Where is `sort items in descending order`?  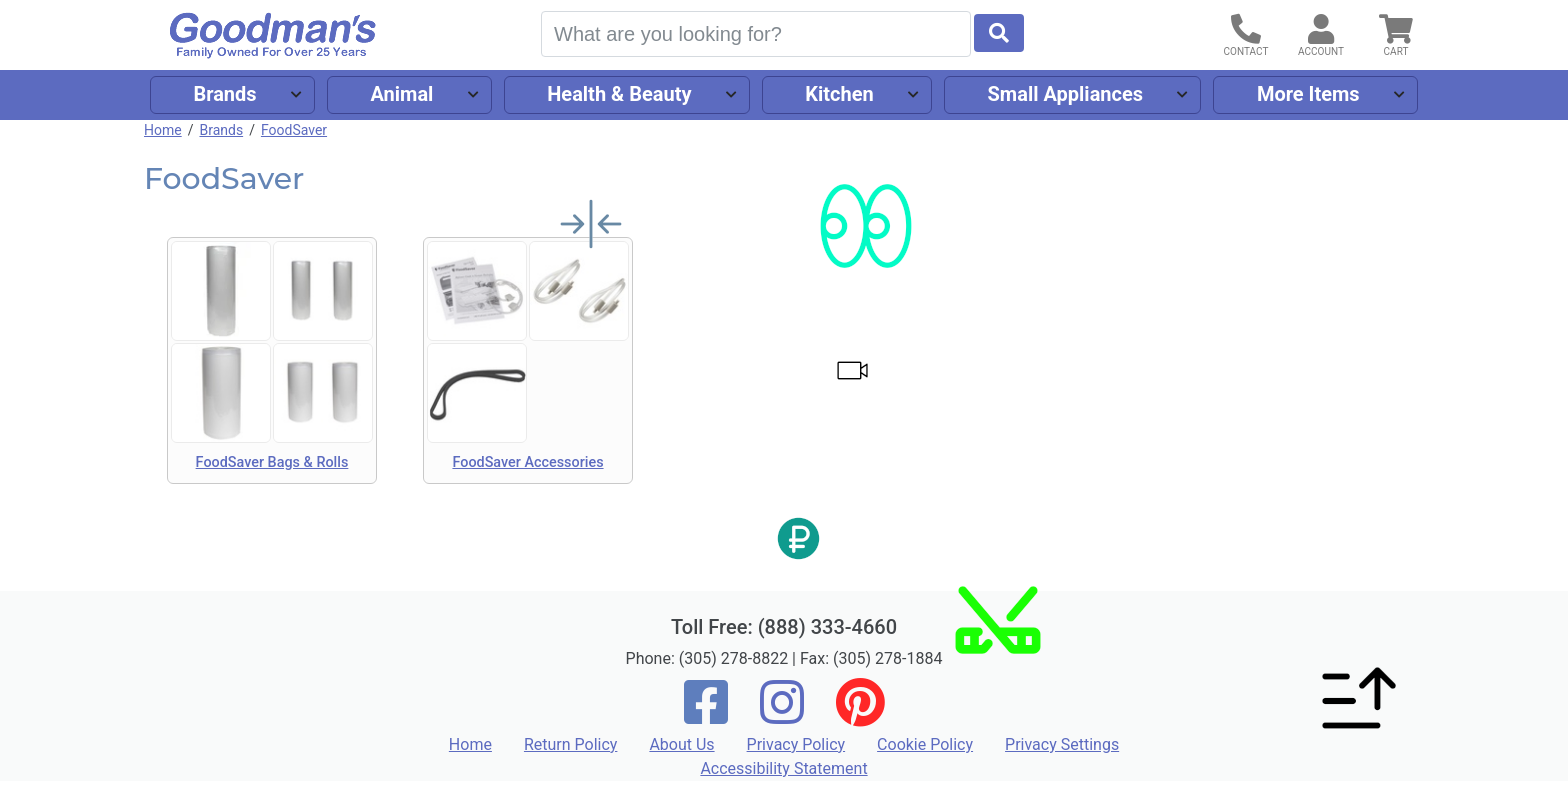
sort items in descending order is located at coordinates (1356, 701).